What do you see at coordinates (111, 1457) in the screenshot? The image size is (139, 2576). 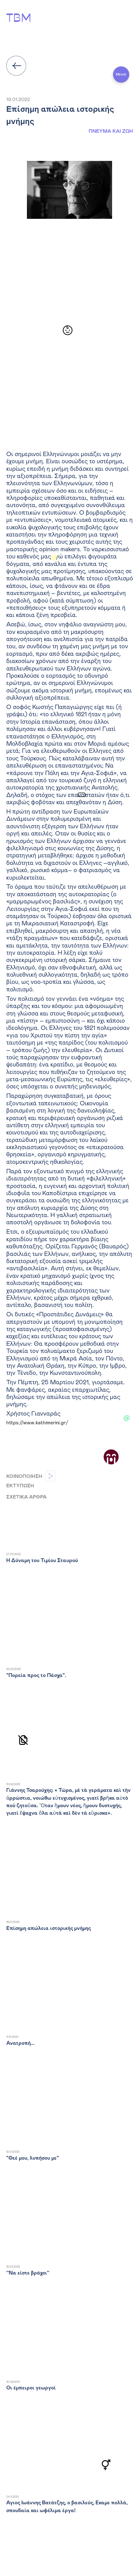 I see `indicates an error or failed action` at bounding box center [111, 1457].